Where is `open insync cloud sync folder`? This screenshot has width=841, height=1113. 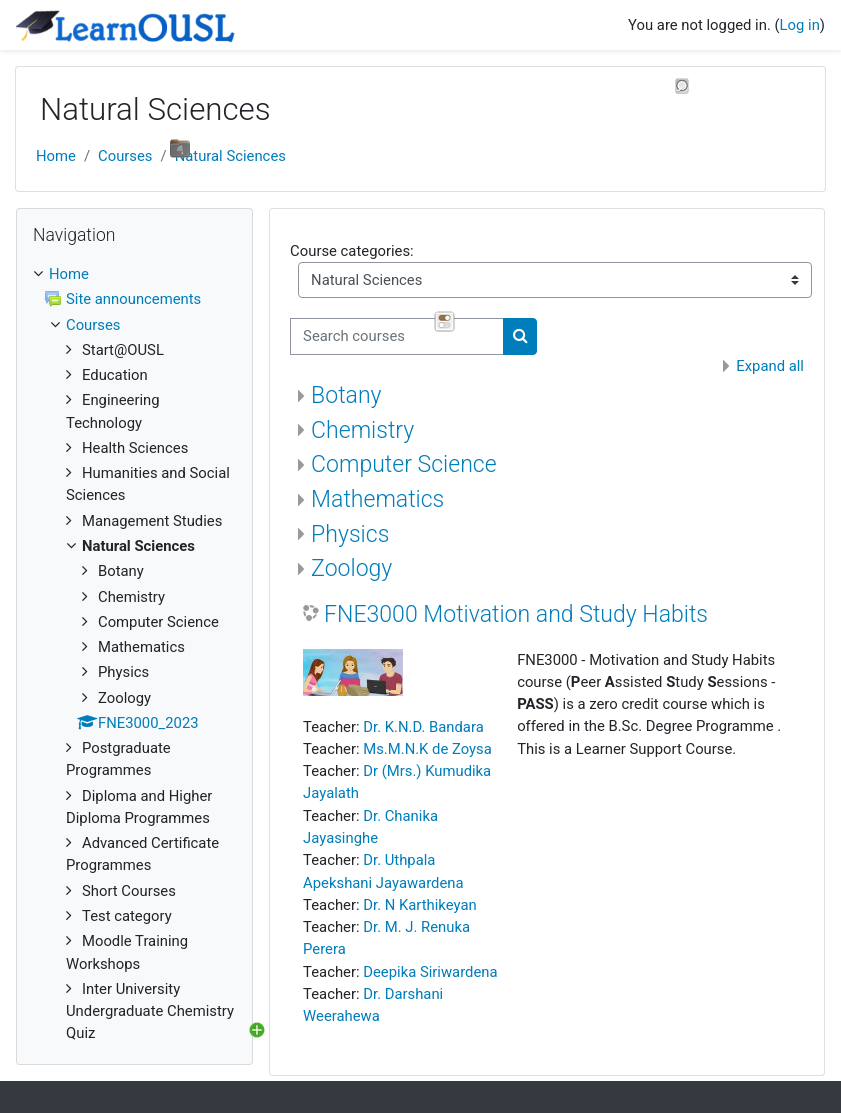
open insync cloud sync folder is located at coordinates (180, 148).